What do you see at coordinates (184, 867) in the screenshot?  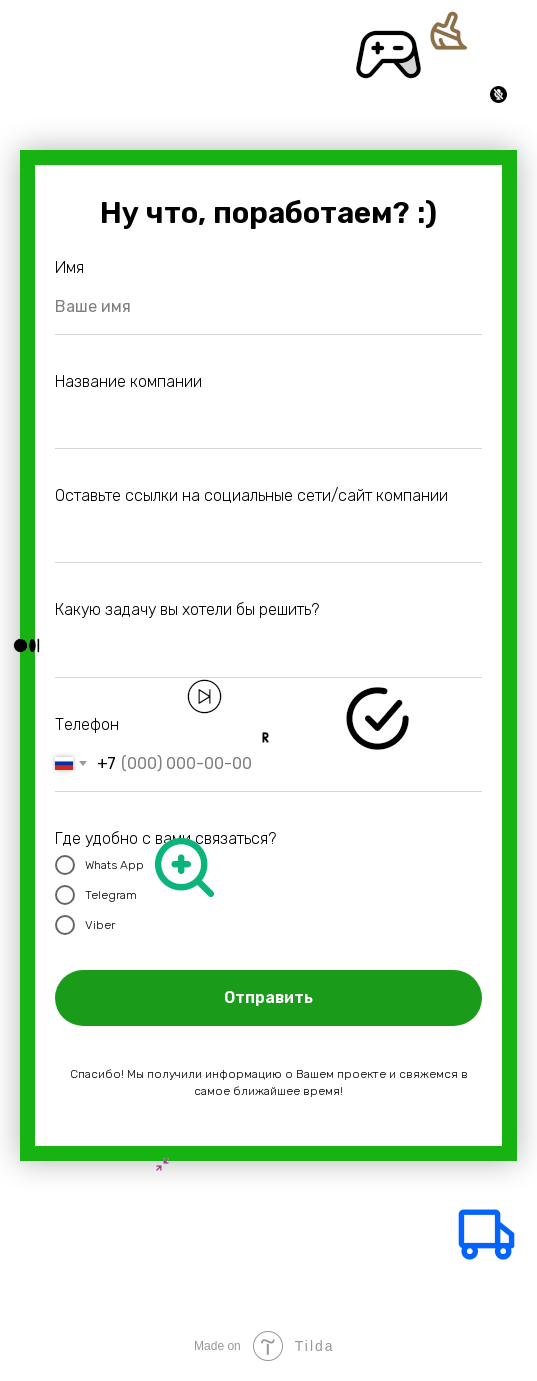 I see `zoom in on content` at bounding box center [184, 867].